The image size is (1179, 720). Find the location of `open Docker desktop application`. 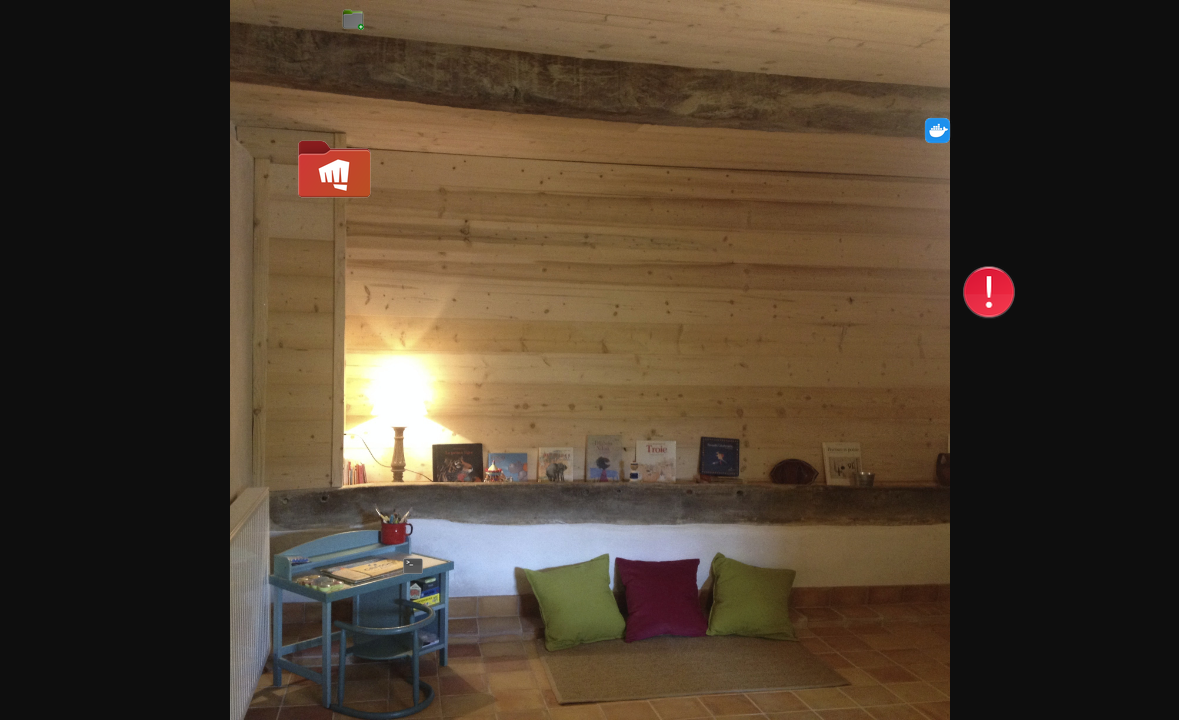

open Docker desktop application is located at coordinates (937, 130).